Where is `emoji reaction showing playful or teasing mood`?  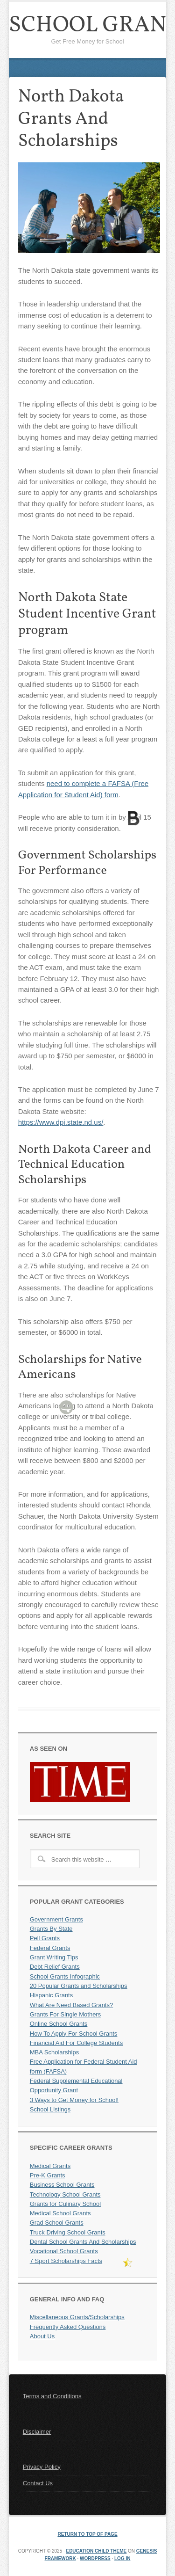
emoji reaction showing playful or teasing mood is located at coordinates (66, 1407).